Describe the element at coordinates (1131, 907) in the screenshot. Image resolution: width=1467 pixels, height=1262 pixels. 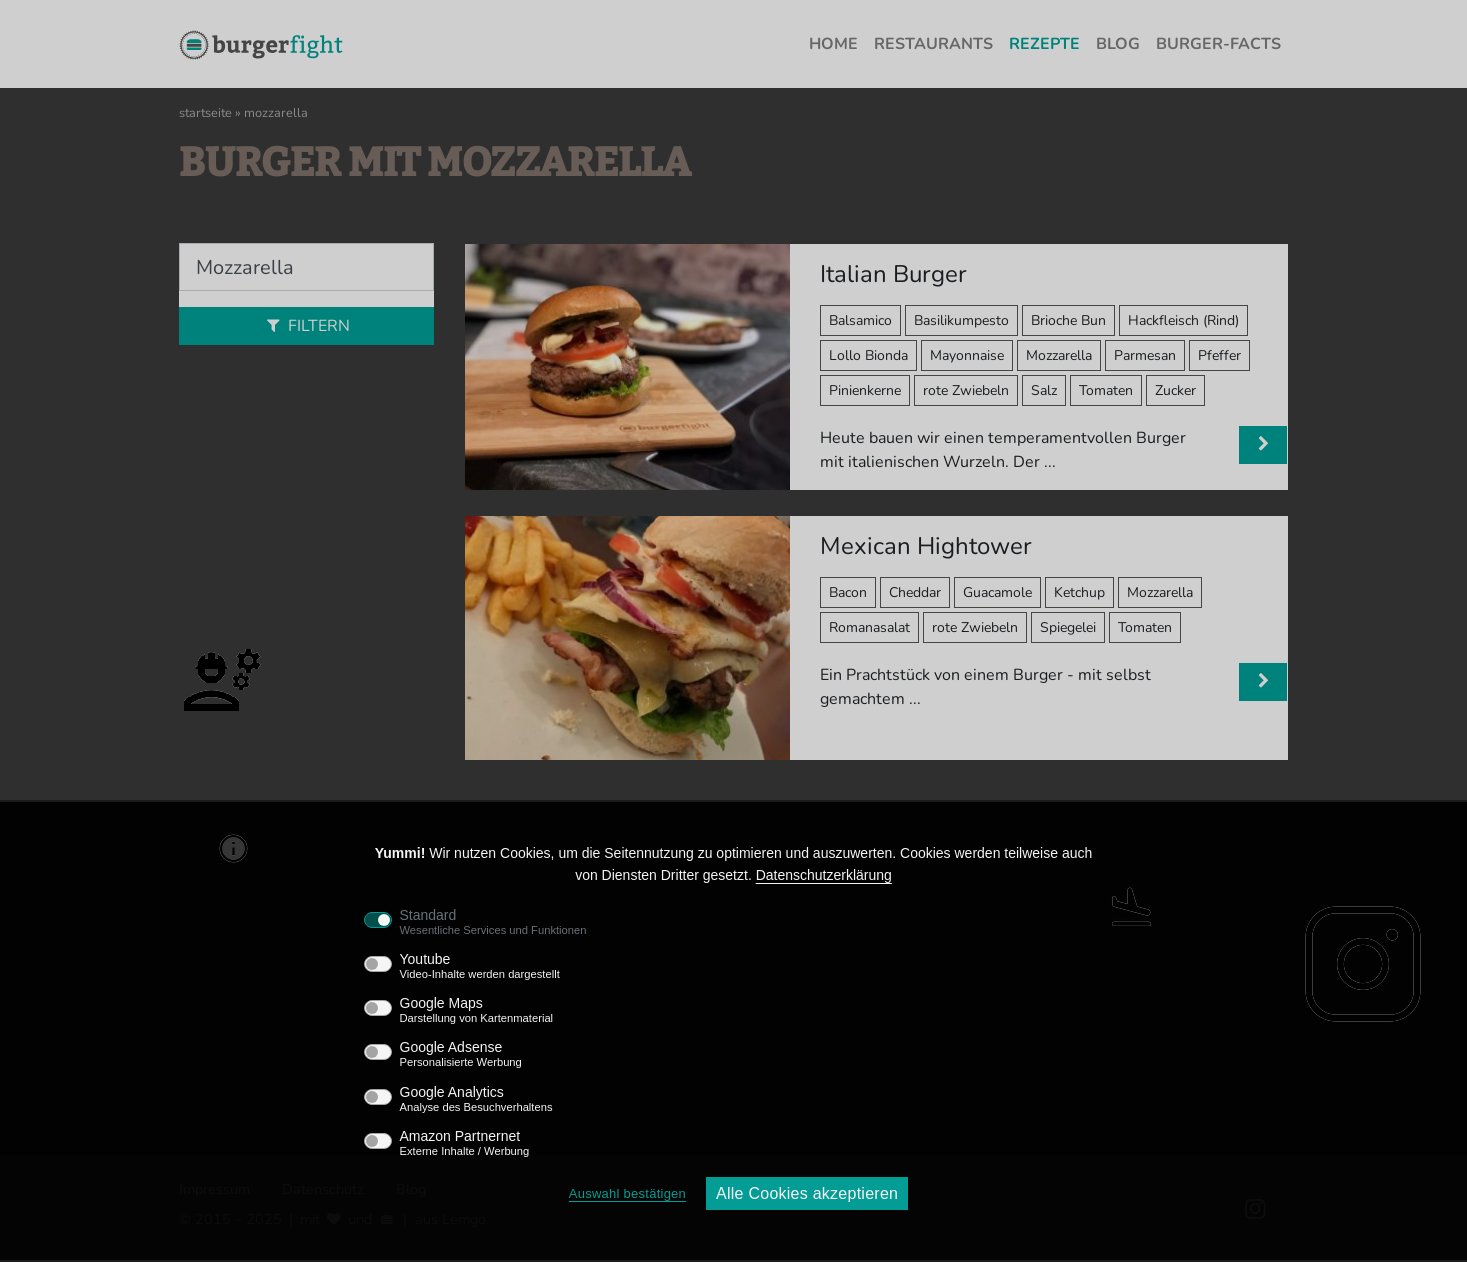
I see `indicates arriving flight status` at that location.